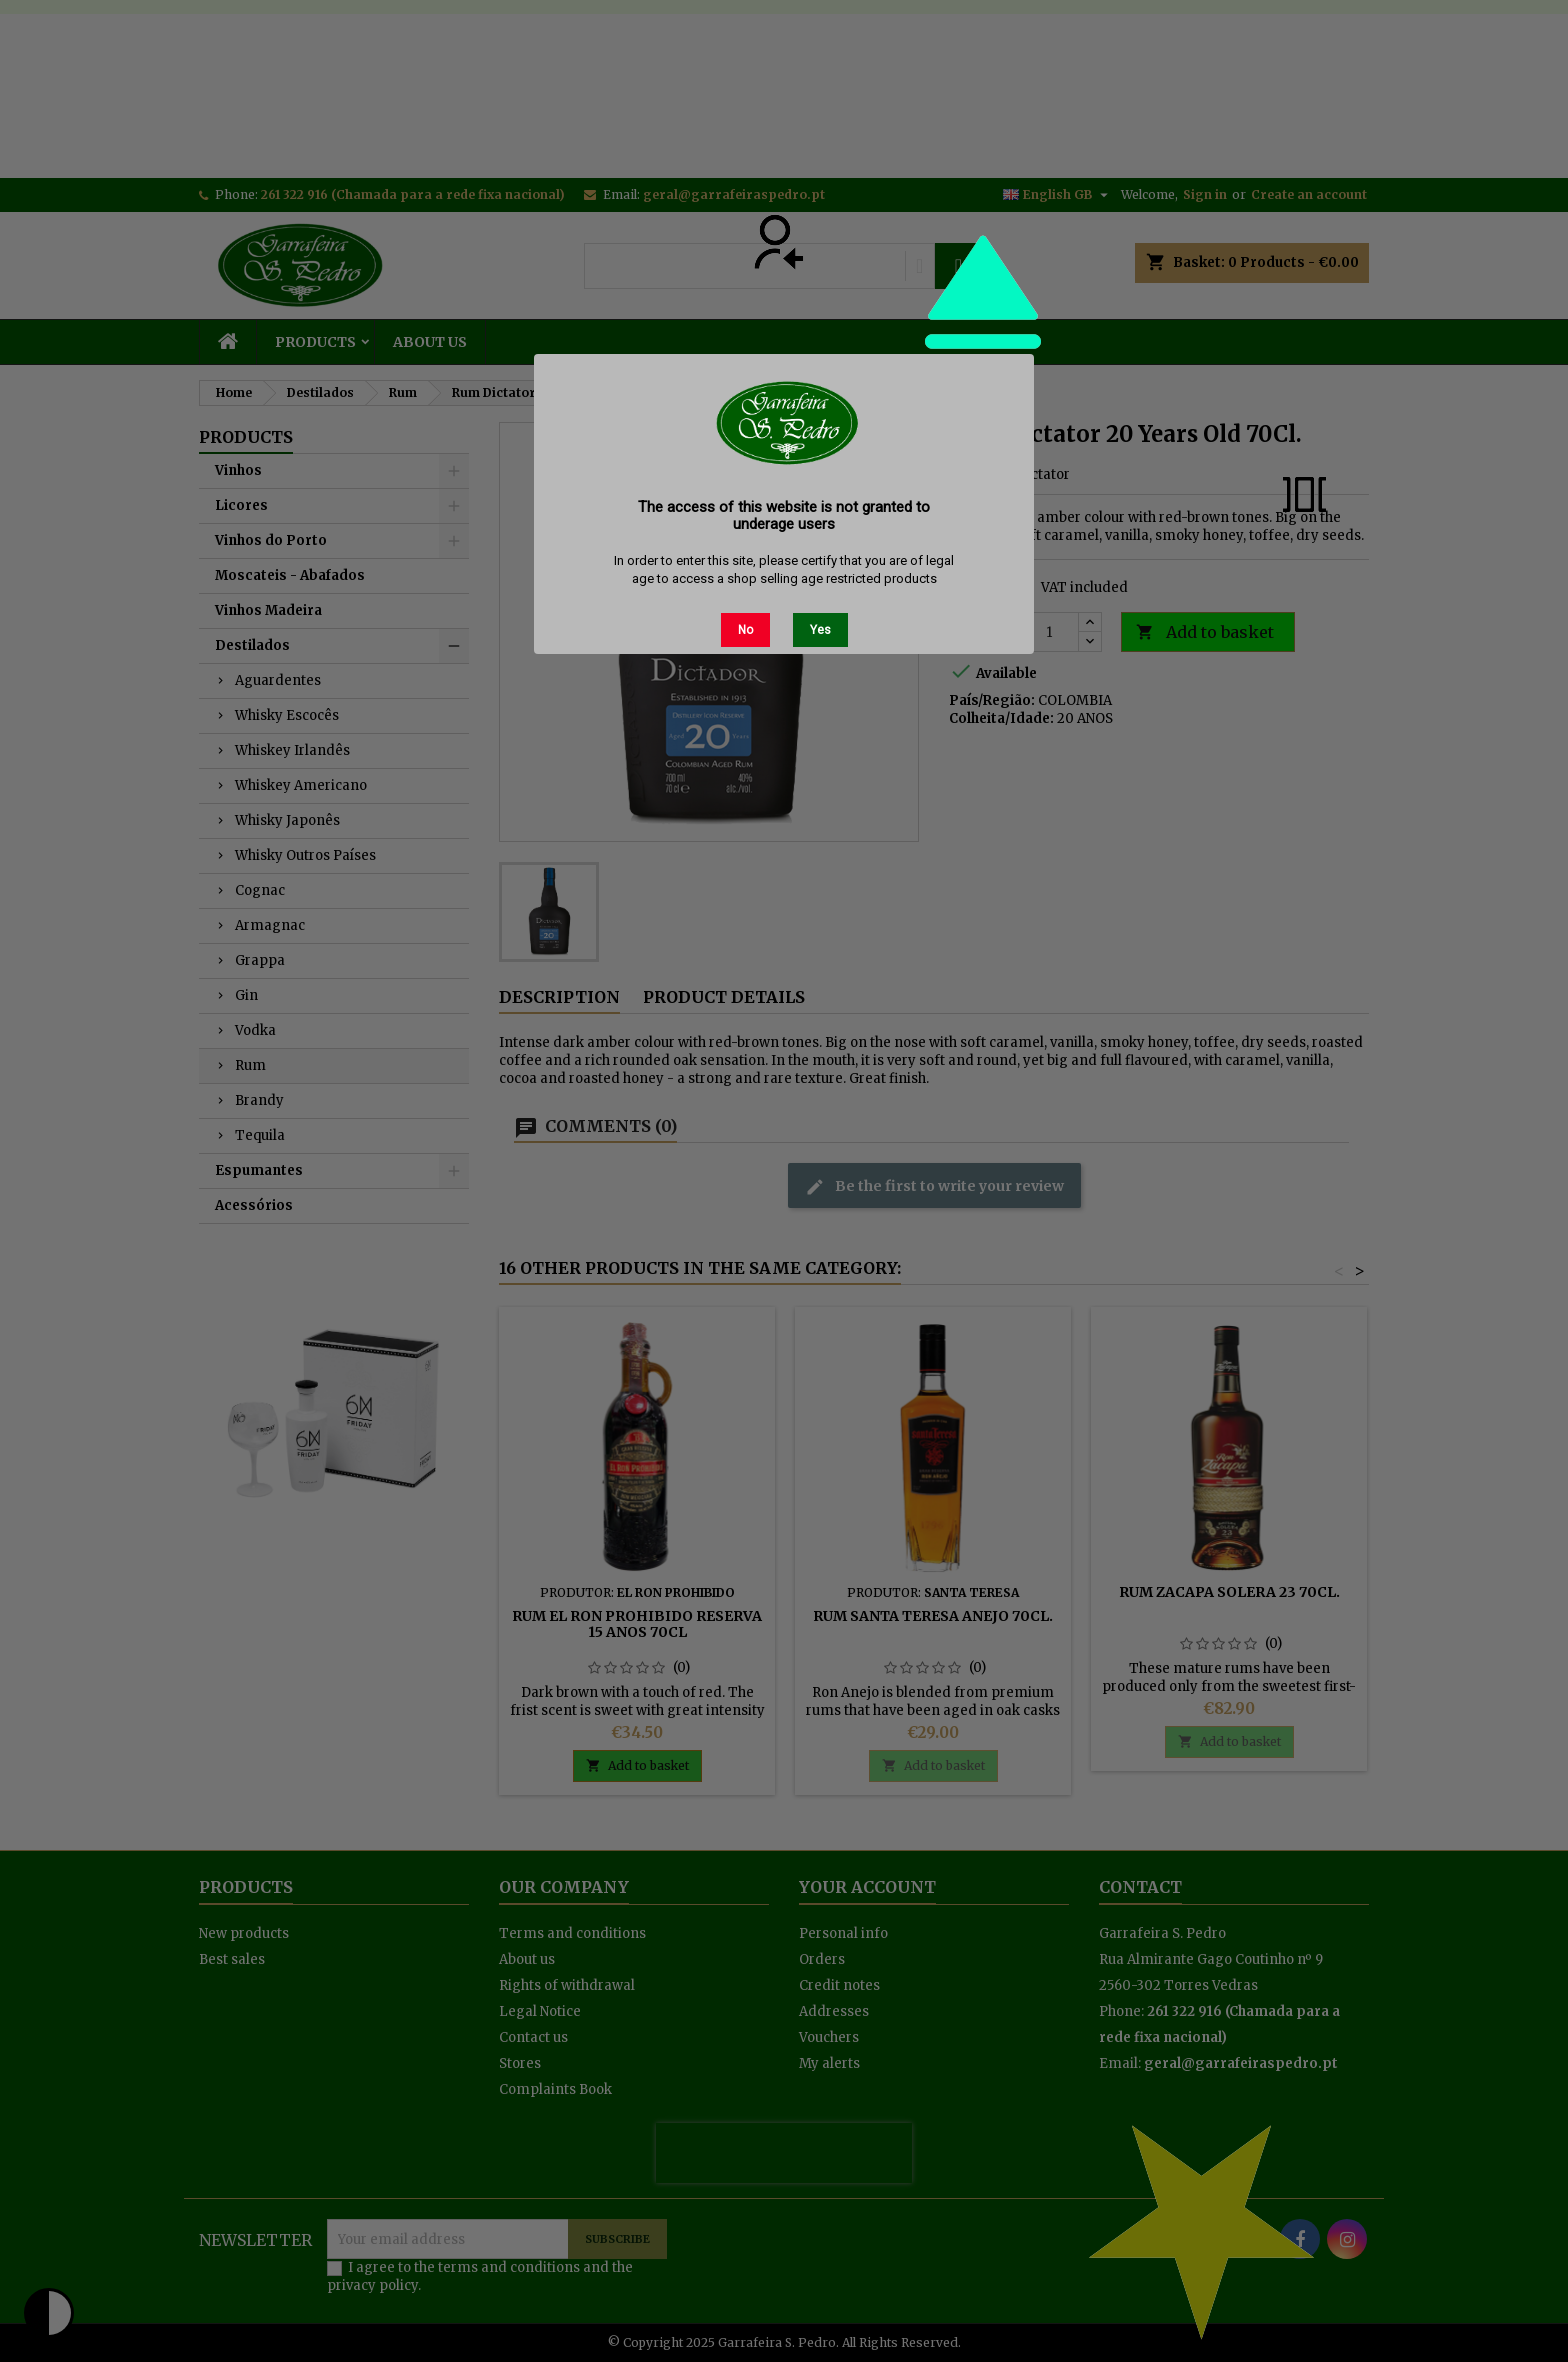 The image size is (1568, 2362). I want to click on open the Nebula streaming app, so click(1201, 2232).